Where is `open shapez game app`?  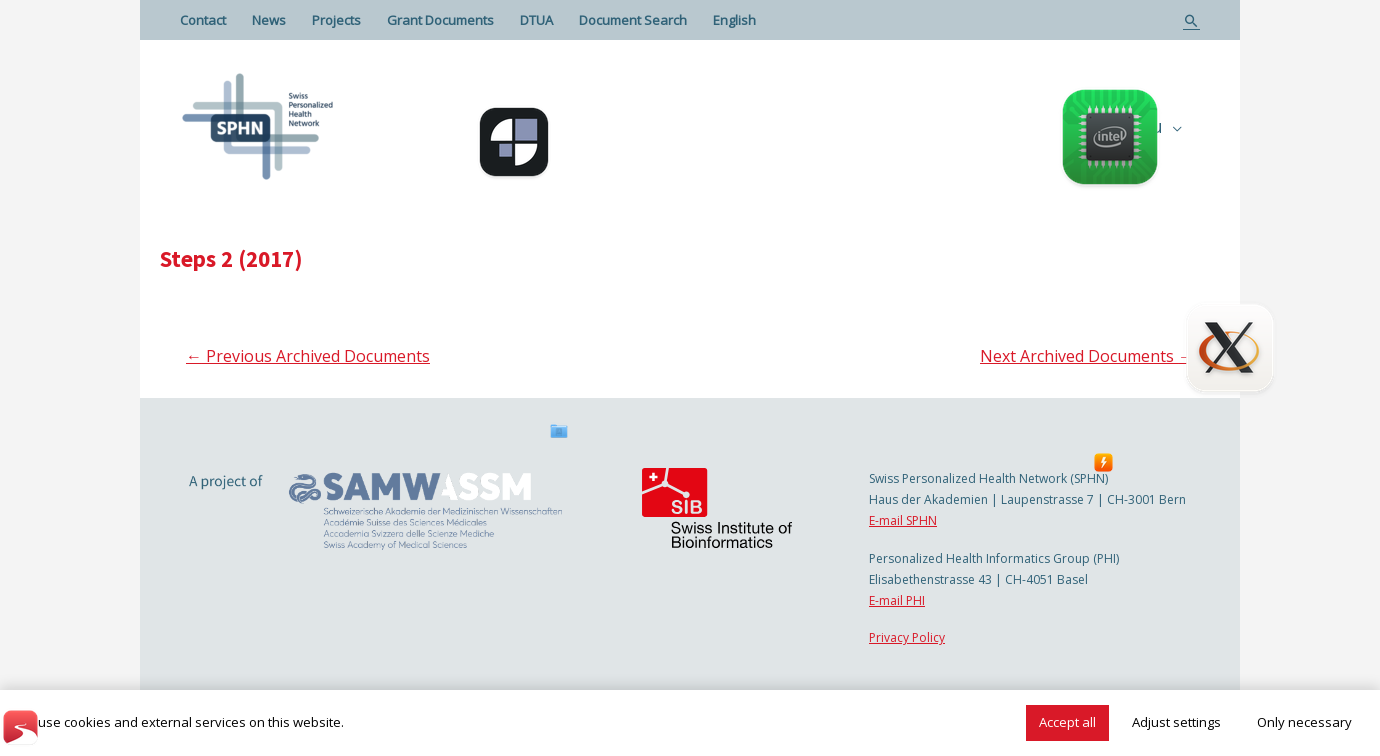
open shapez game app is located at coordinates (514, 142).